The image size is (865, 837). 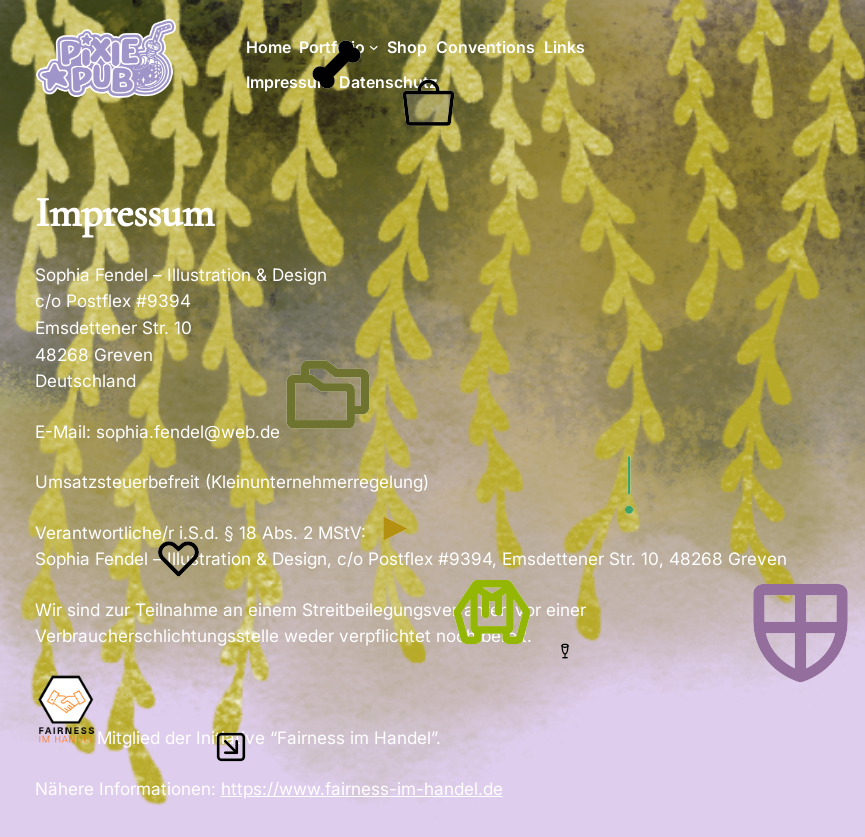 What do you see at coordinates (492, 612) in the screenshot?
I see `browse clothing or apparel items` at bounding box center [492, 612].